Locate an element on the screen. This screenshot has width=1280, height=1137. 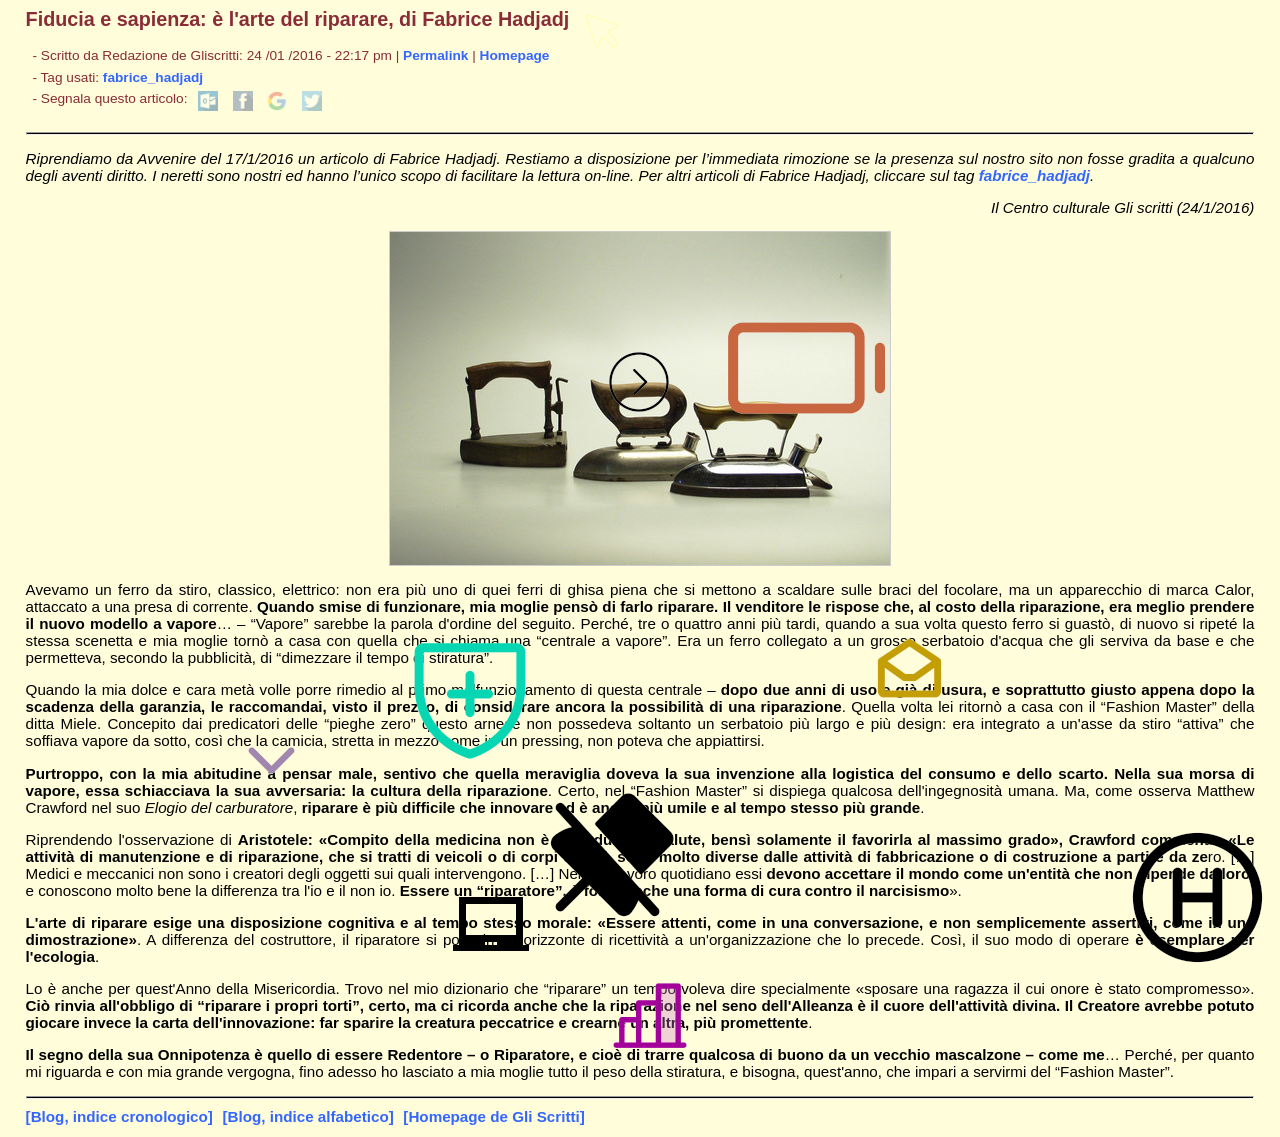
indicates battery is completely drained is located at coordinates (804, 368).